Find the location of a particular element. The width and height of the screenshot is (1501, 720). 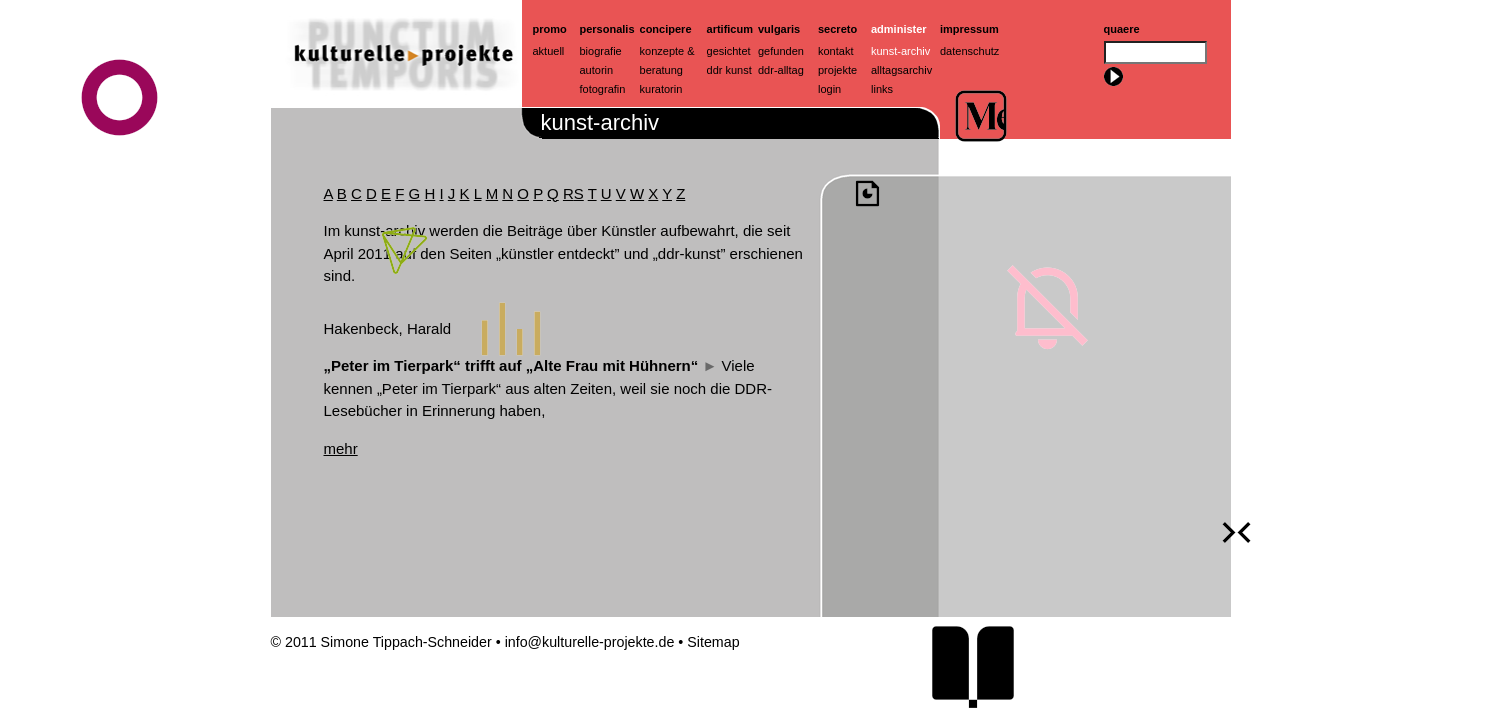

open the Medium app is located at coordinates (981, 116).